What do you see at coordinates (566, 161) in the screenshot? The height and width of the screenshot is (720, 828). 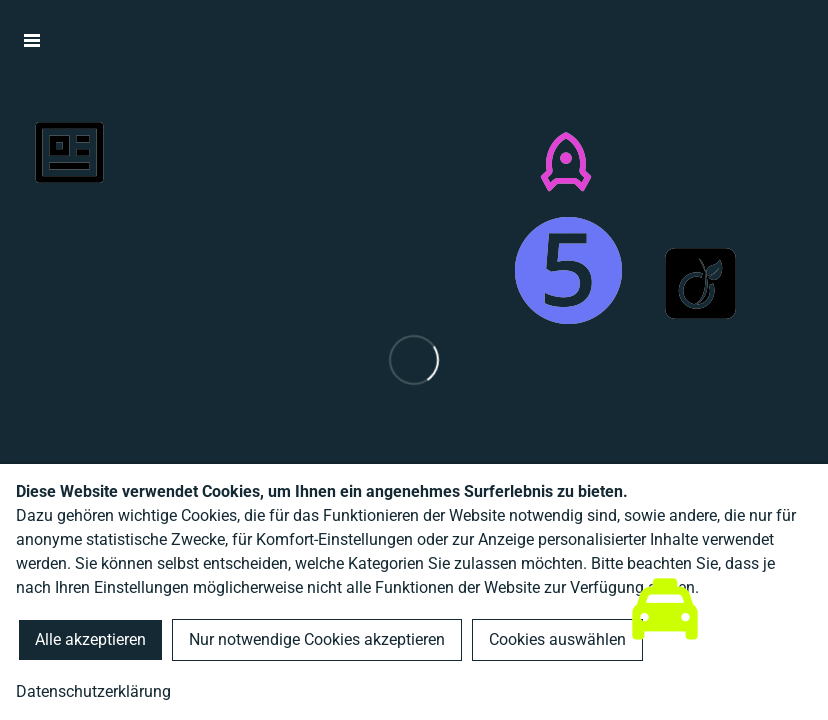 I see `launch or deploy an application` at bounding box center [566, 161].